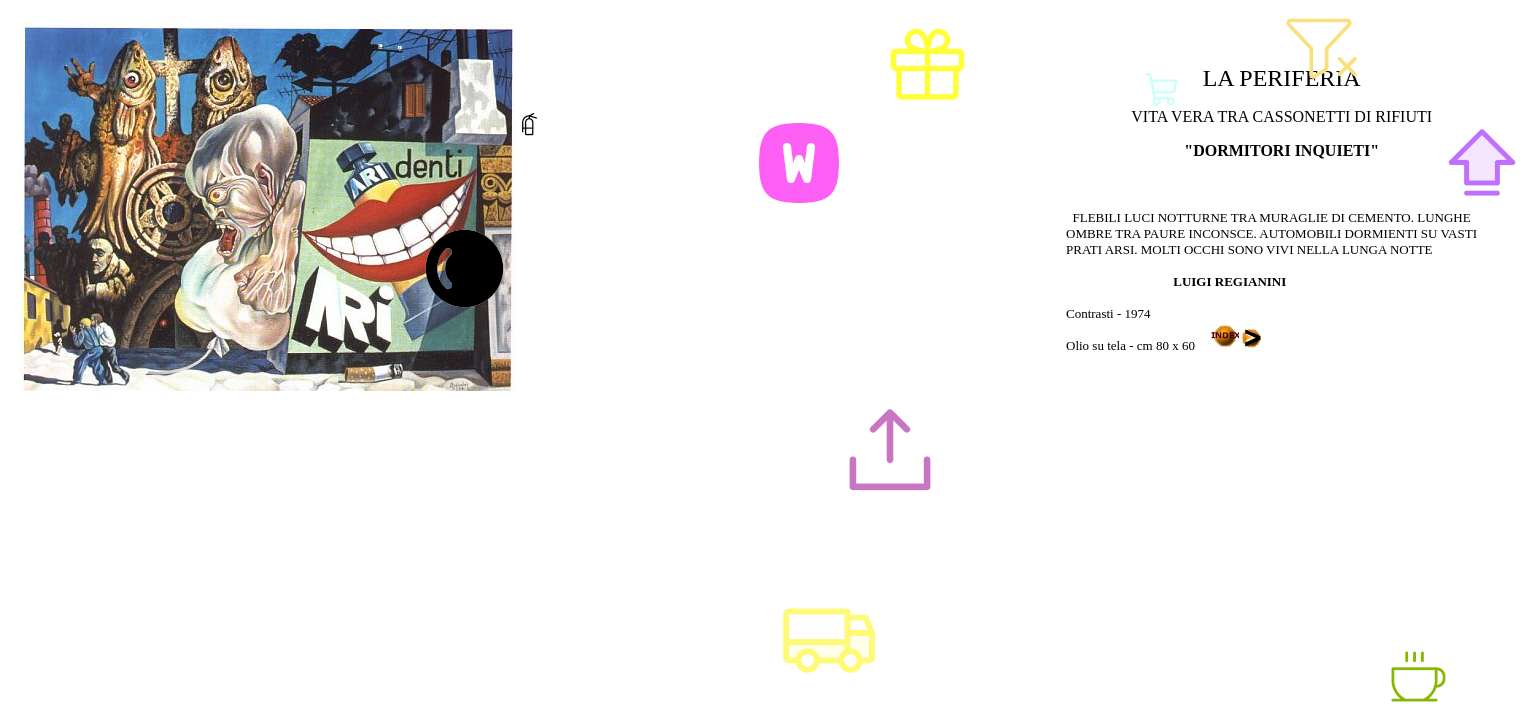 The height and width of the screenshot is (720, 1531). Describe the element at coordinates (799, 163) in the screenshot. I see `app icon for a service or brand starting with "W"` at that location.